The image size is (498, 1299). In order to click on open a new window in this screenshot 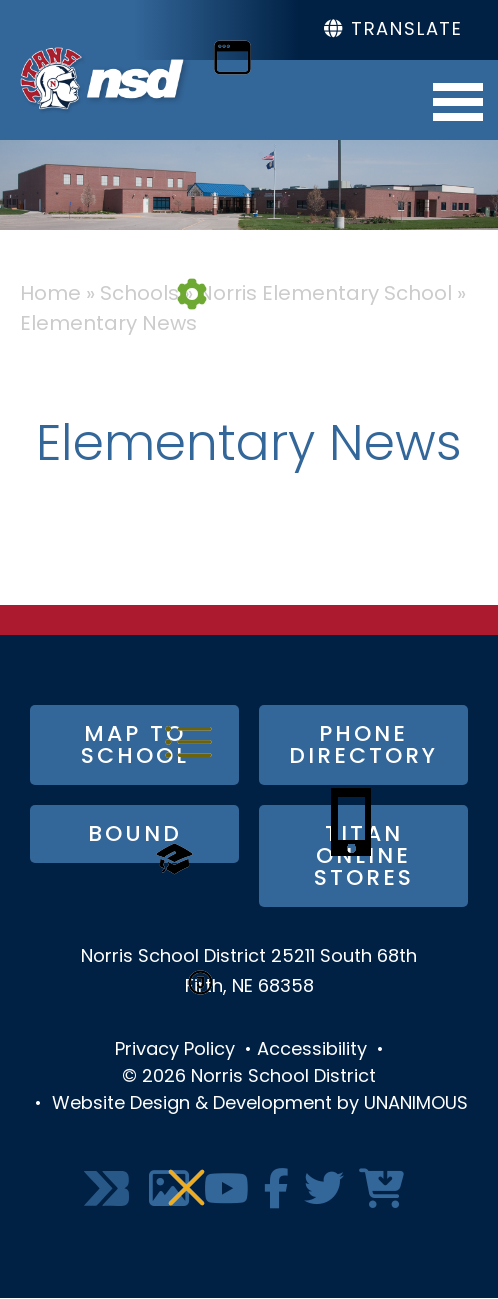, I will do `click(232, 57)`.